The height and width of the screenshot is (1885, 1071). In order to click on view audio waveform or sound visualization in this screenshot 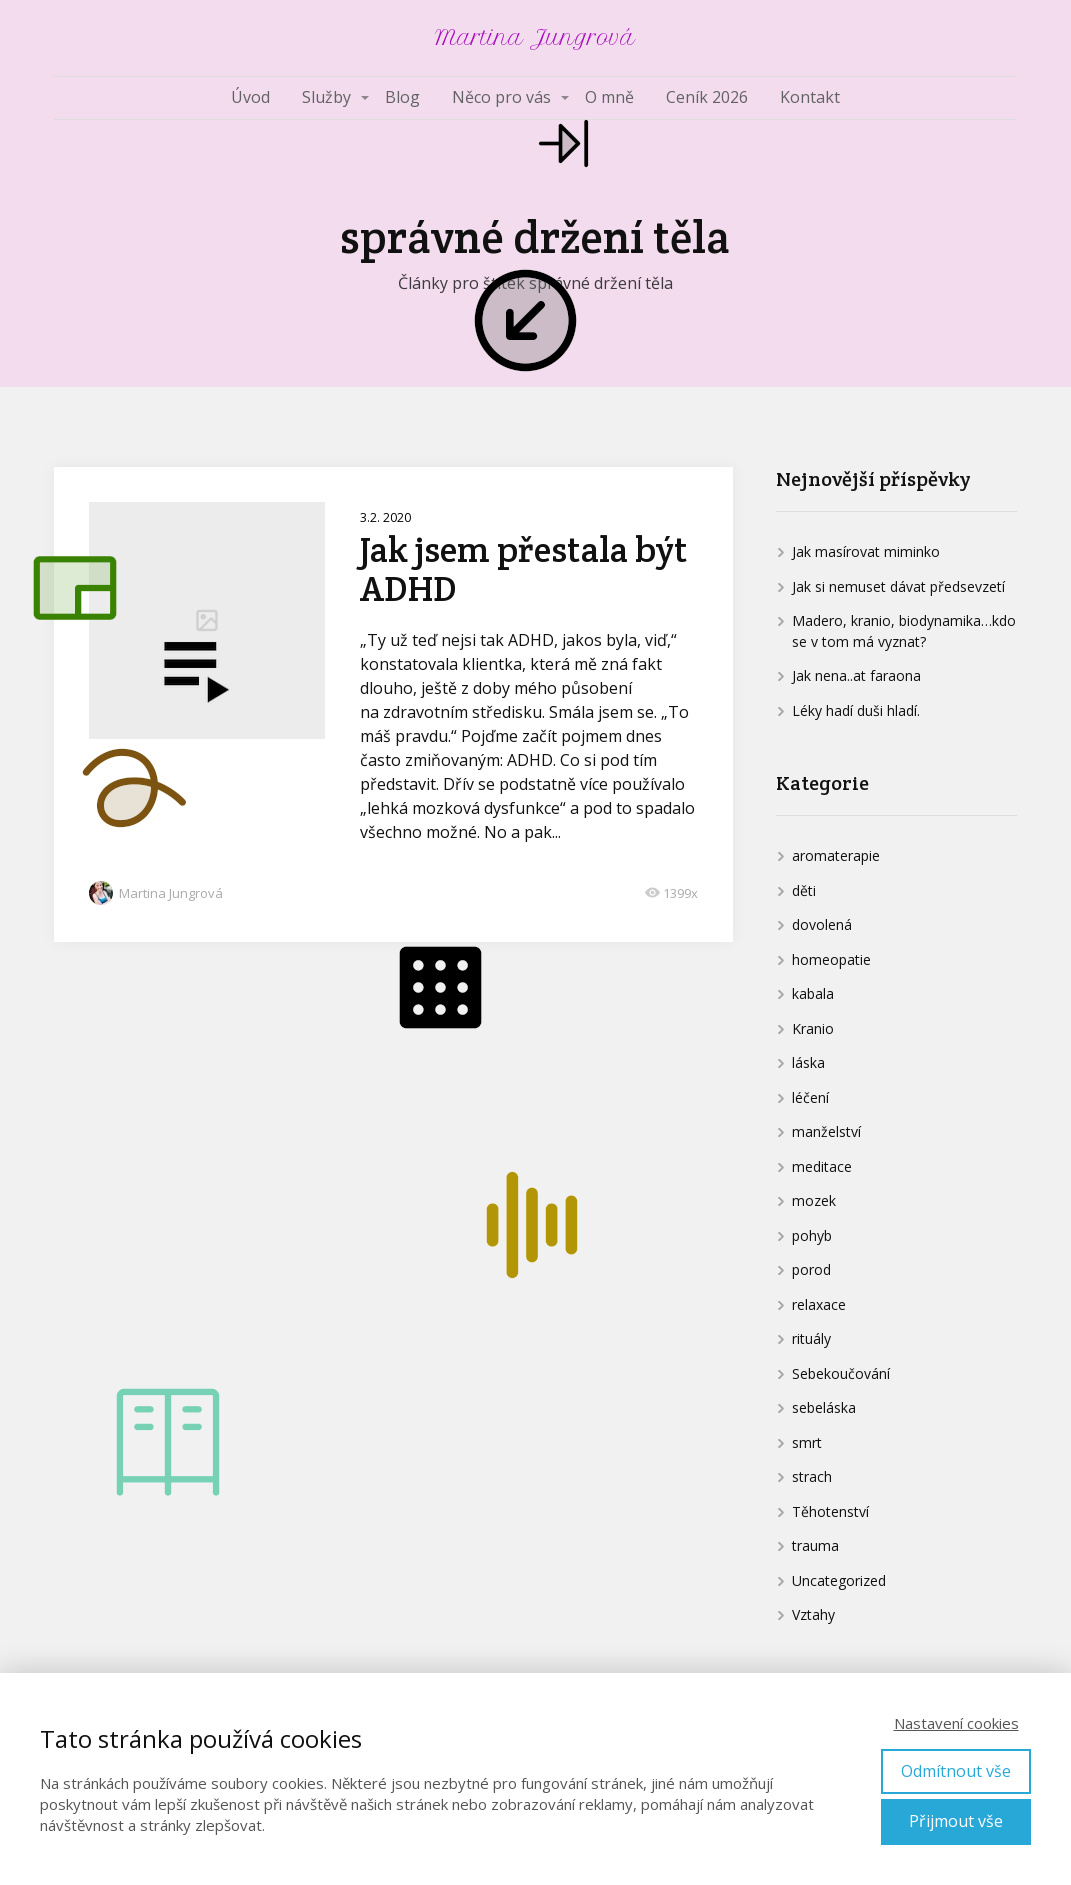, I will do `click(532, 1225)`.